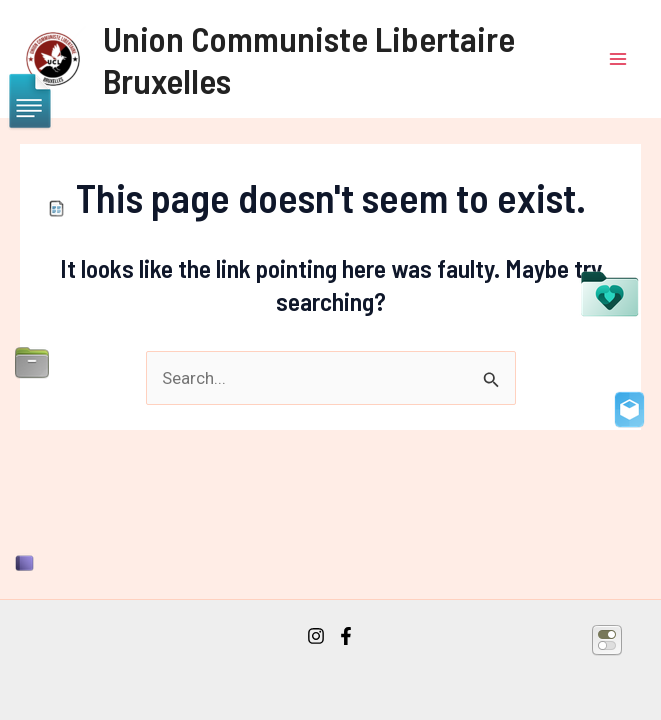 The image size is (661, 720). What do you see at coordinates (609, 295) in the screenshot?
I see `open microsoft family safety folder` at bounding box center [609, 295].